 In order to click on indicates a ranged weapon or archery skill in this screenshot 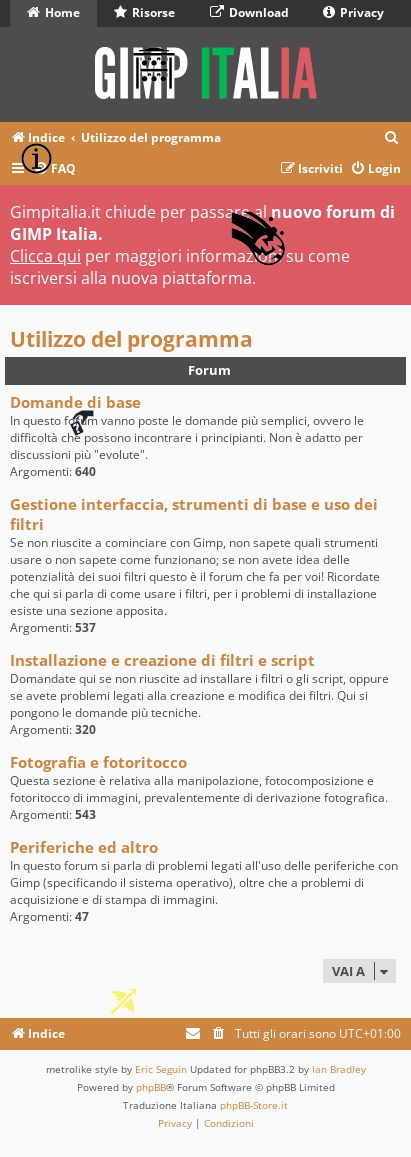, I will do `click(122, 1003)`.